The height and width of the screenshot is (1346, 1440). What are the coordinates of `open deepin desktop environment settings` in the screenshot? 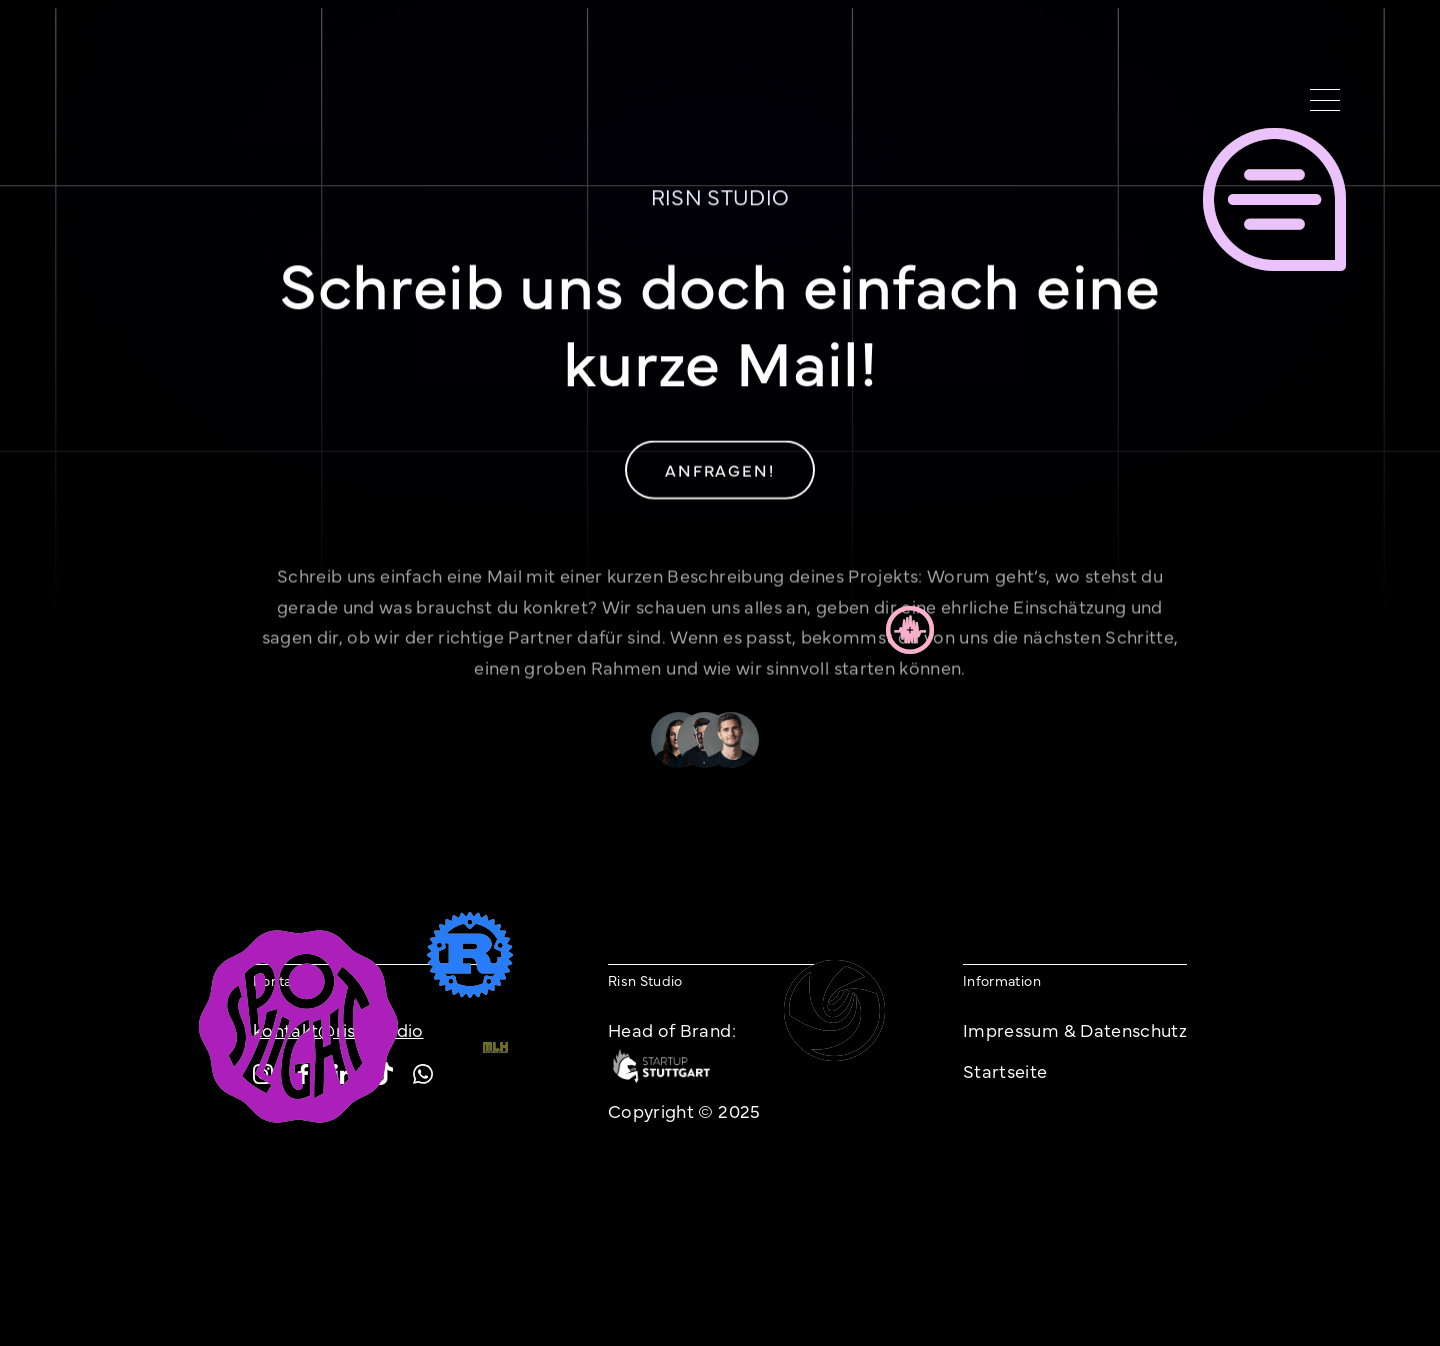 It's located at (834, 1010).